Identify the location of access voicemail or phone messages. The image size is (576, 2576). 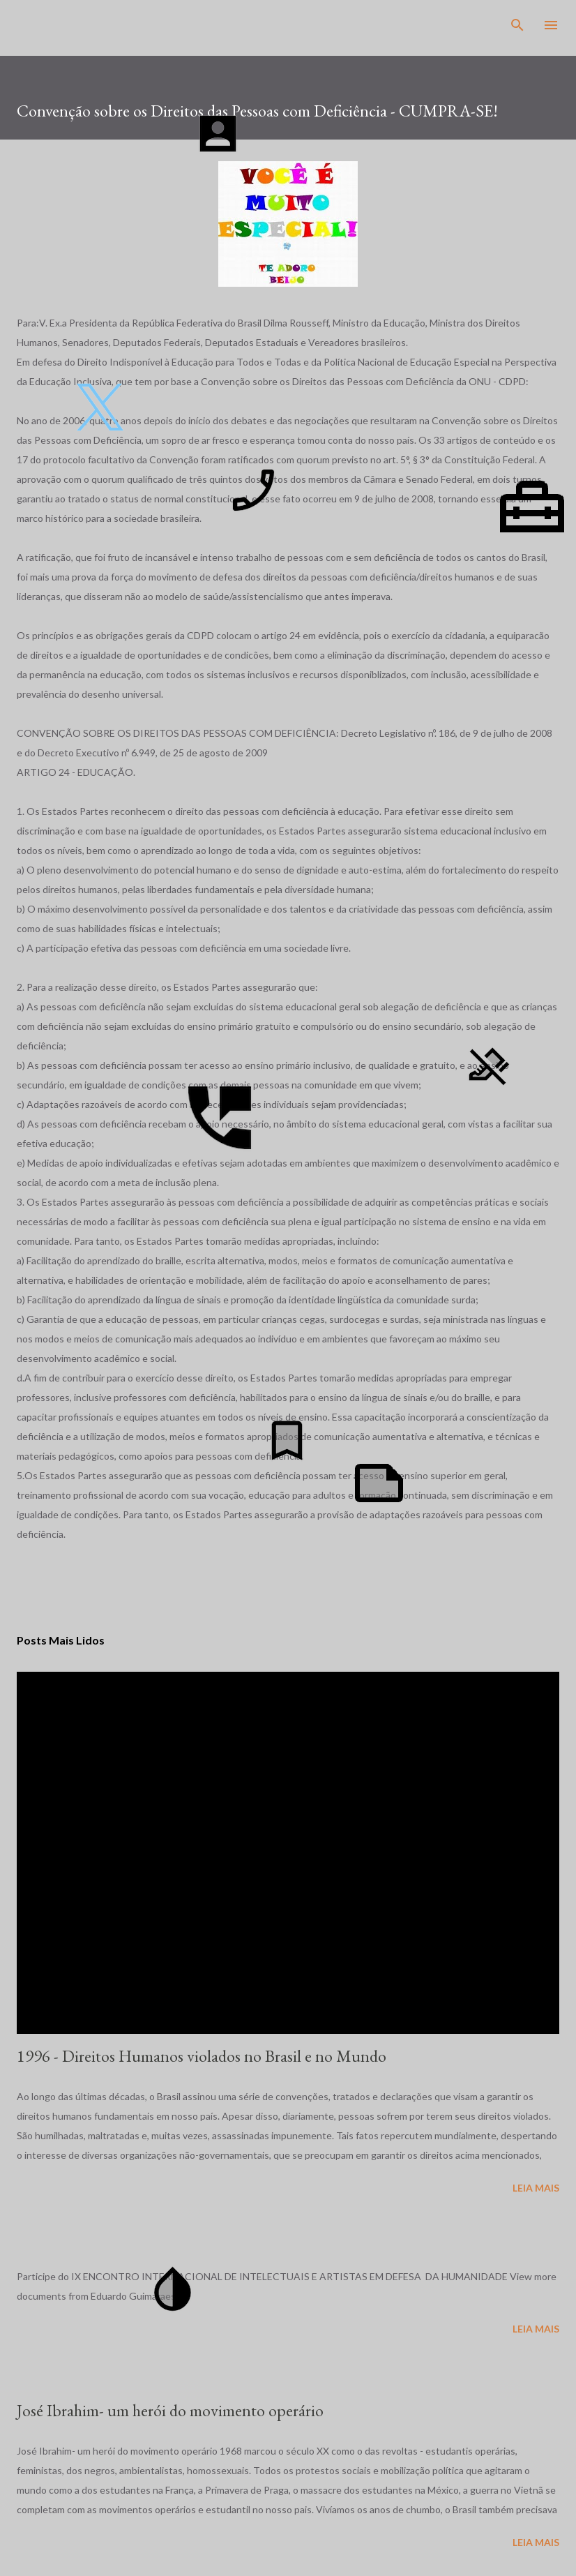
(220, 1118).